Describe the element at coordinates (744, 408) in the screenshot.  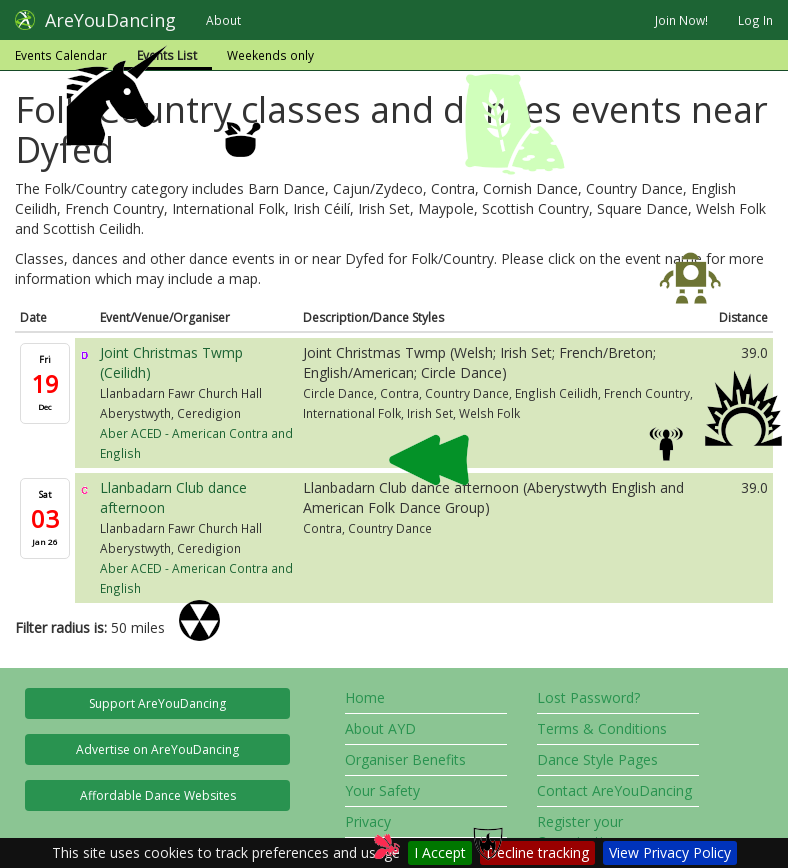
I see `indicates final form or ultimate upgrade in a game` at that location.